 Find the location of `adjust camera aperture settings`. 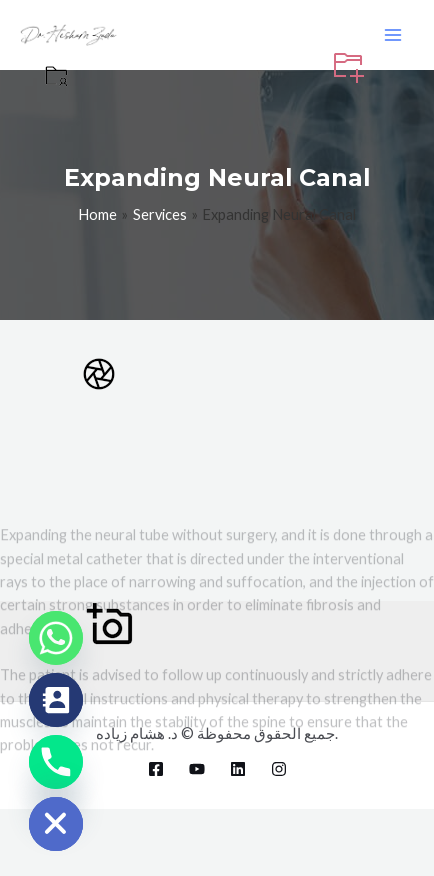

adjust camera aperture settings is located at coordinates (99, 374).